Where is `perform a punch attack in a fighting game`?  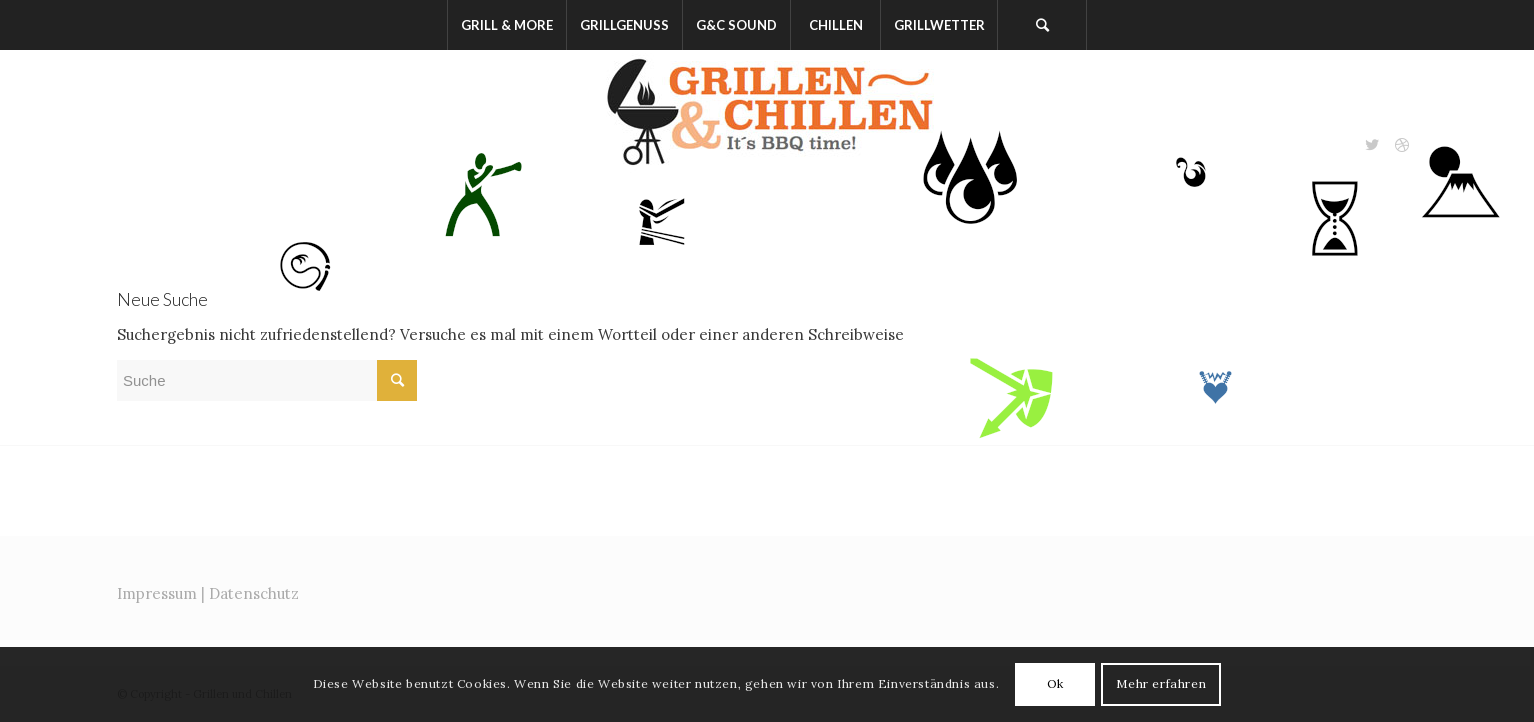
perform a punch attack in a fighting game is located at coordinates (487, 193).